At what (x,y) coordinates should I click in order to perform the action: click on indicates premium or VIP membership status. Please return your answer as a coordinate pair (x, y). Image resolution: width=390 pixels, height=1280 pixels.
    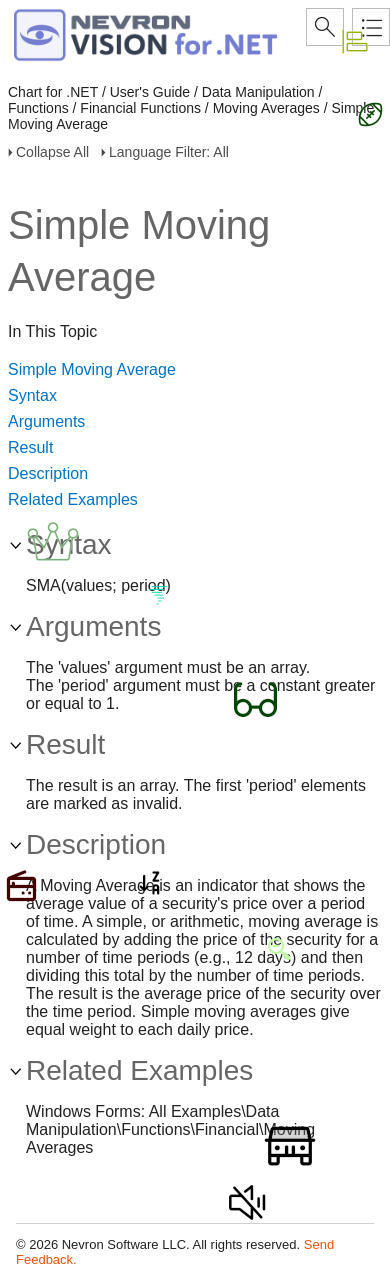
    Looking at the image, I should click on (53, 544).